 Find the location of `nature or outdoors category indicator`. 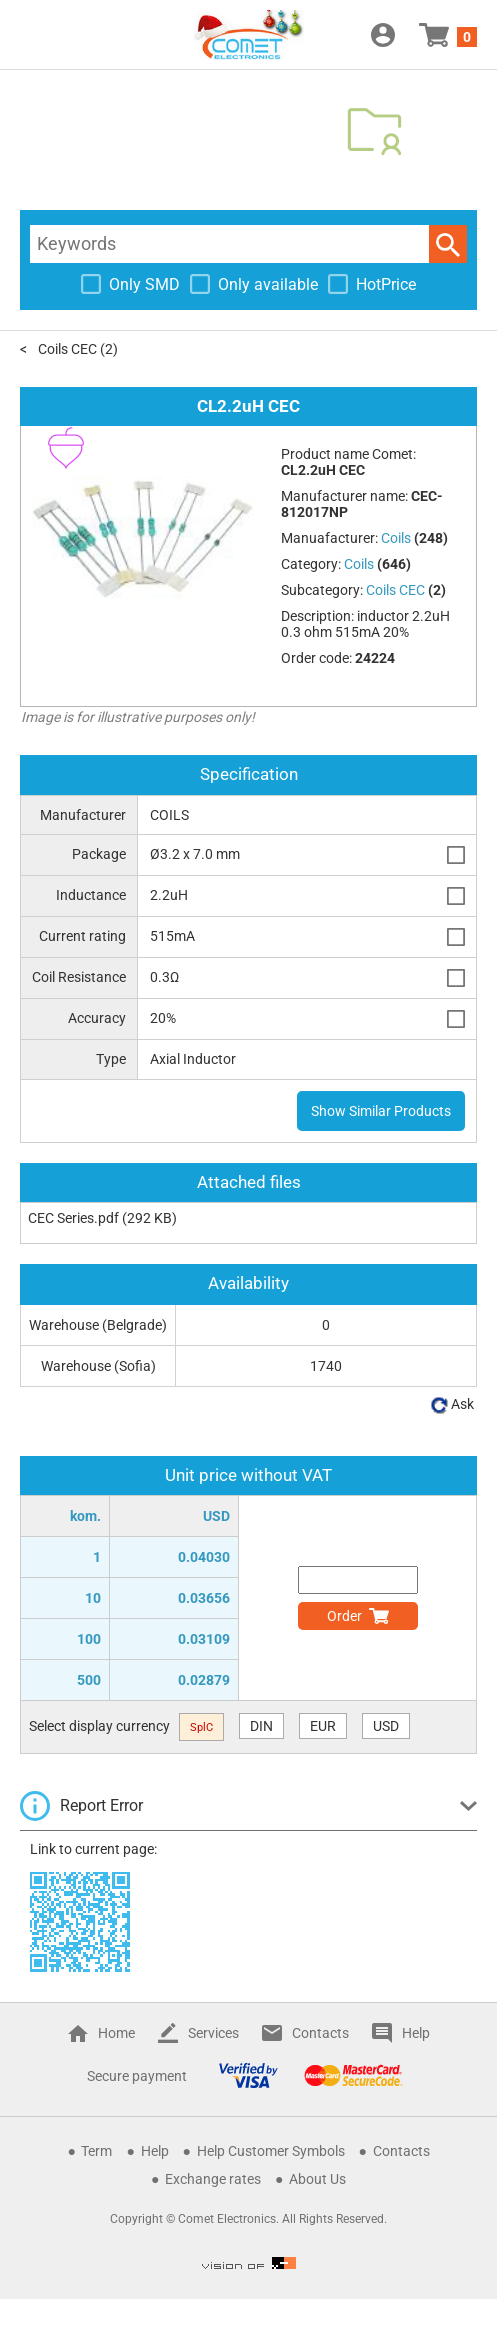

nature or outdoors category indicator is located at coordinates (66, 448).